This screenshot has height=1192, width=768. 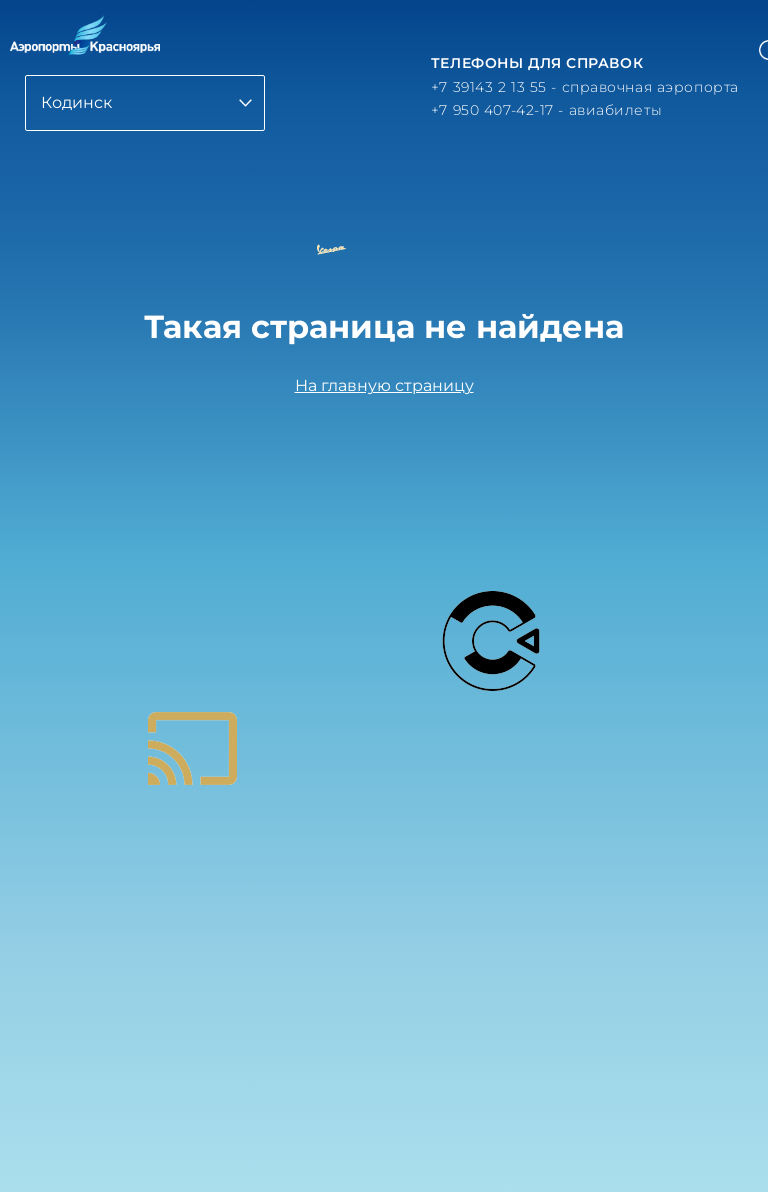 I want to click on cast media to a nearby device, so click(x=192, y=748).